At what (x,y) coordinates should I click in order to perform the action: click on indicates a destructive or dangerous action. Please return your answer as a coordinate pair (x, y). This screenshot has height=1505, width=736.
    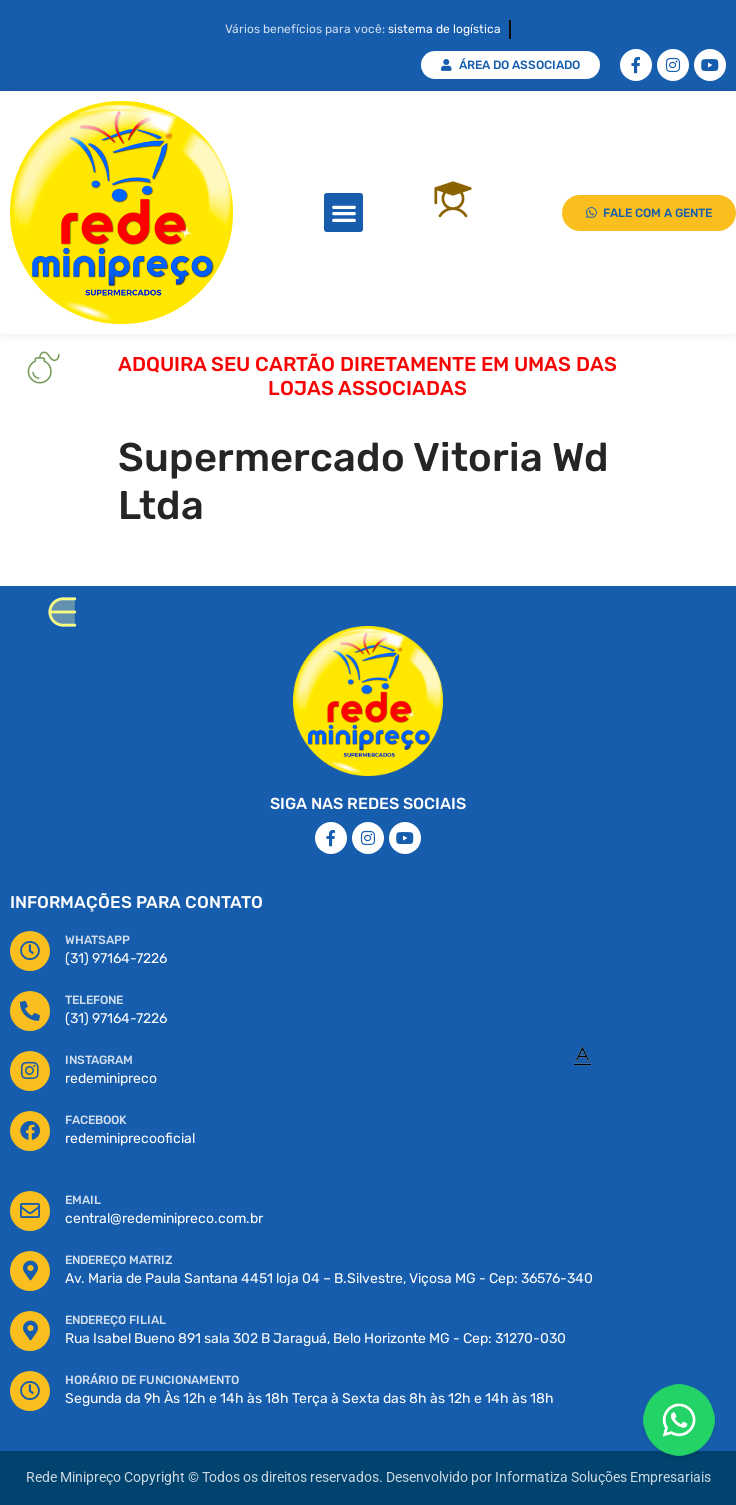
    Looking at the image, I should click on (42, 367).